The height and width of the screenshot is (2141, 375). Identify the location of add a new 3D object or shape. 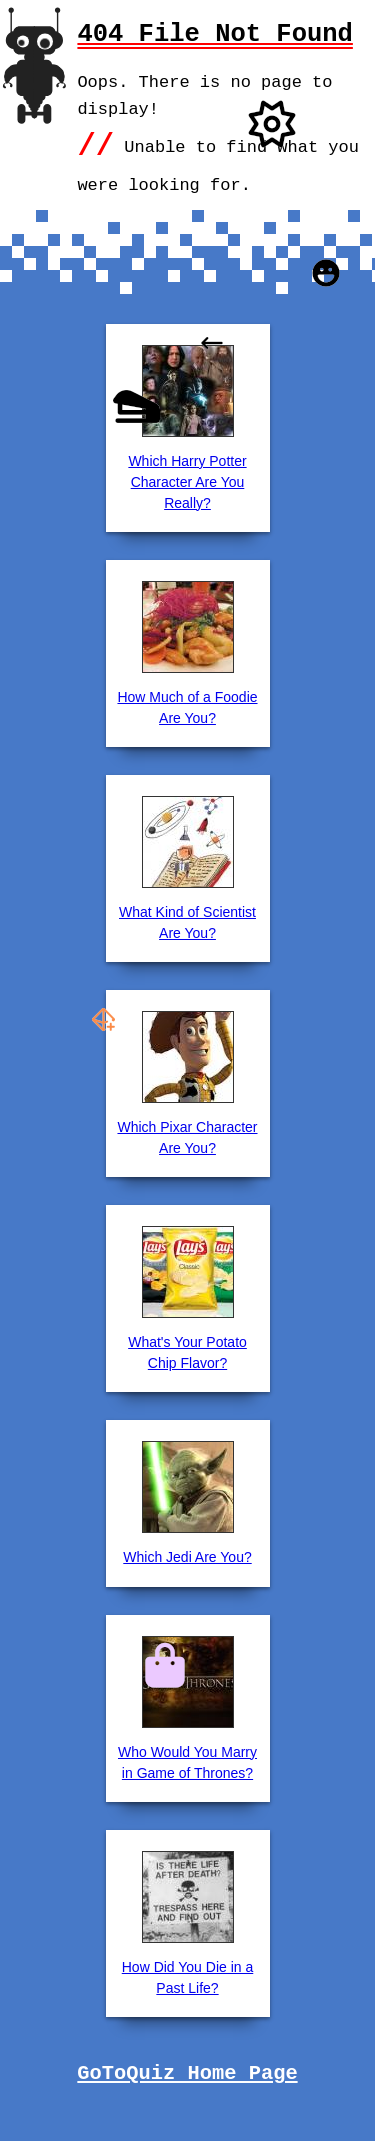
(103, 1019).